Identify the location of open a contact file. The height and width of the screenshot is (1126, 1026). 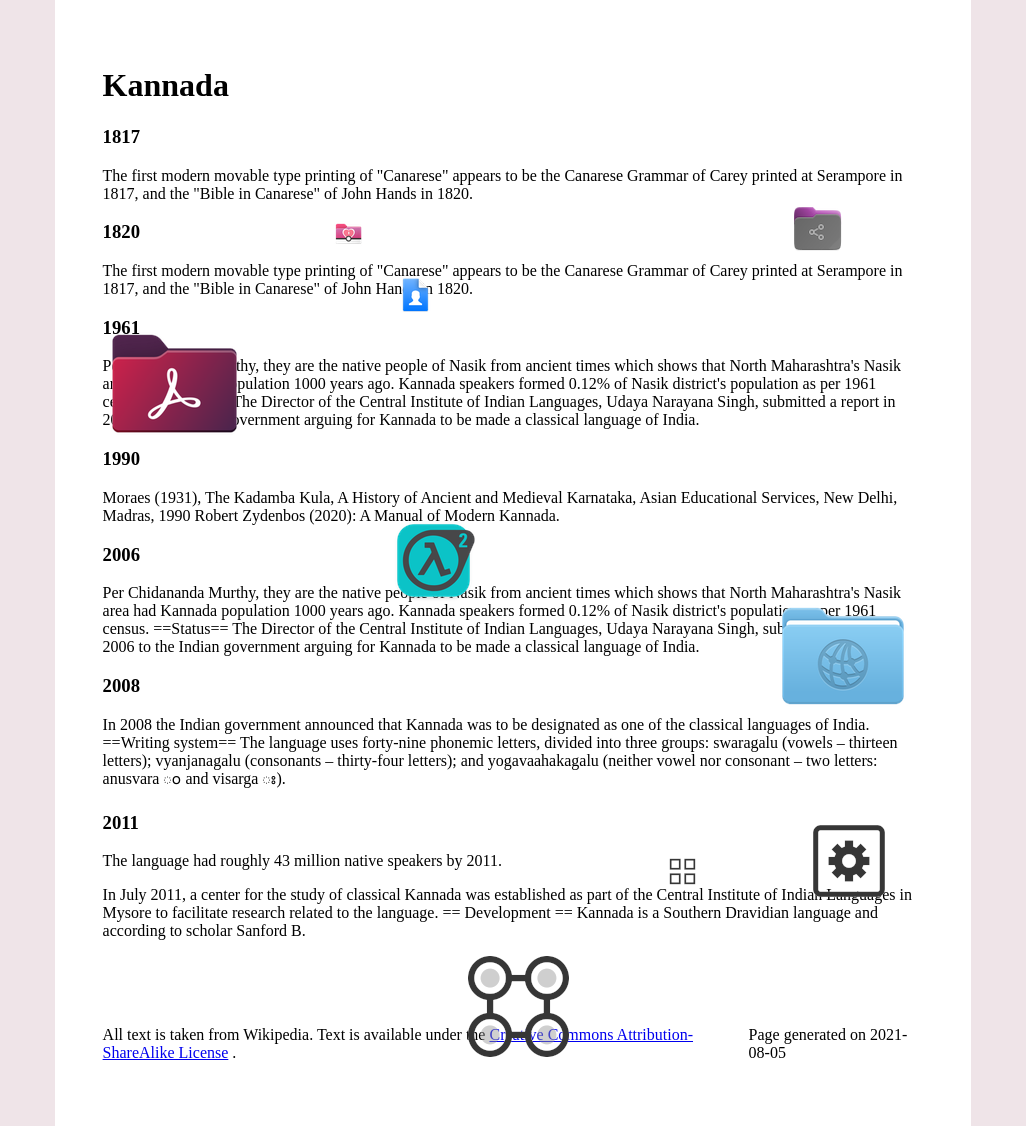
(415, 295).